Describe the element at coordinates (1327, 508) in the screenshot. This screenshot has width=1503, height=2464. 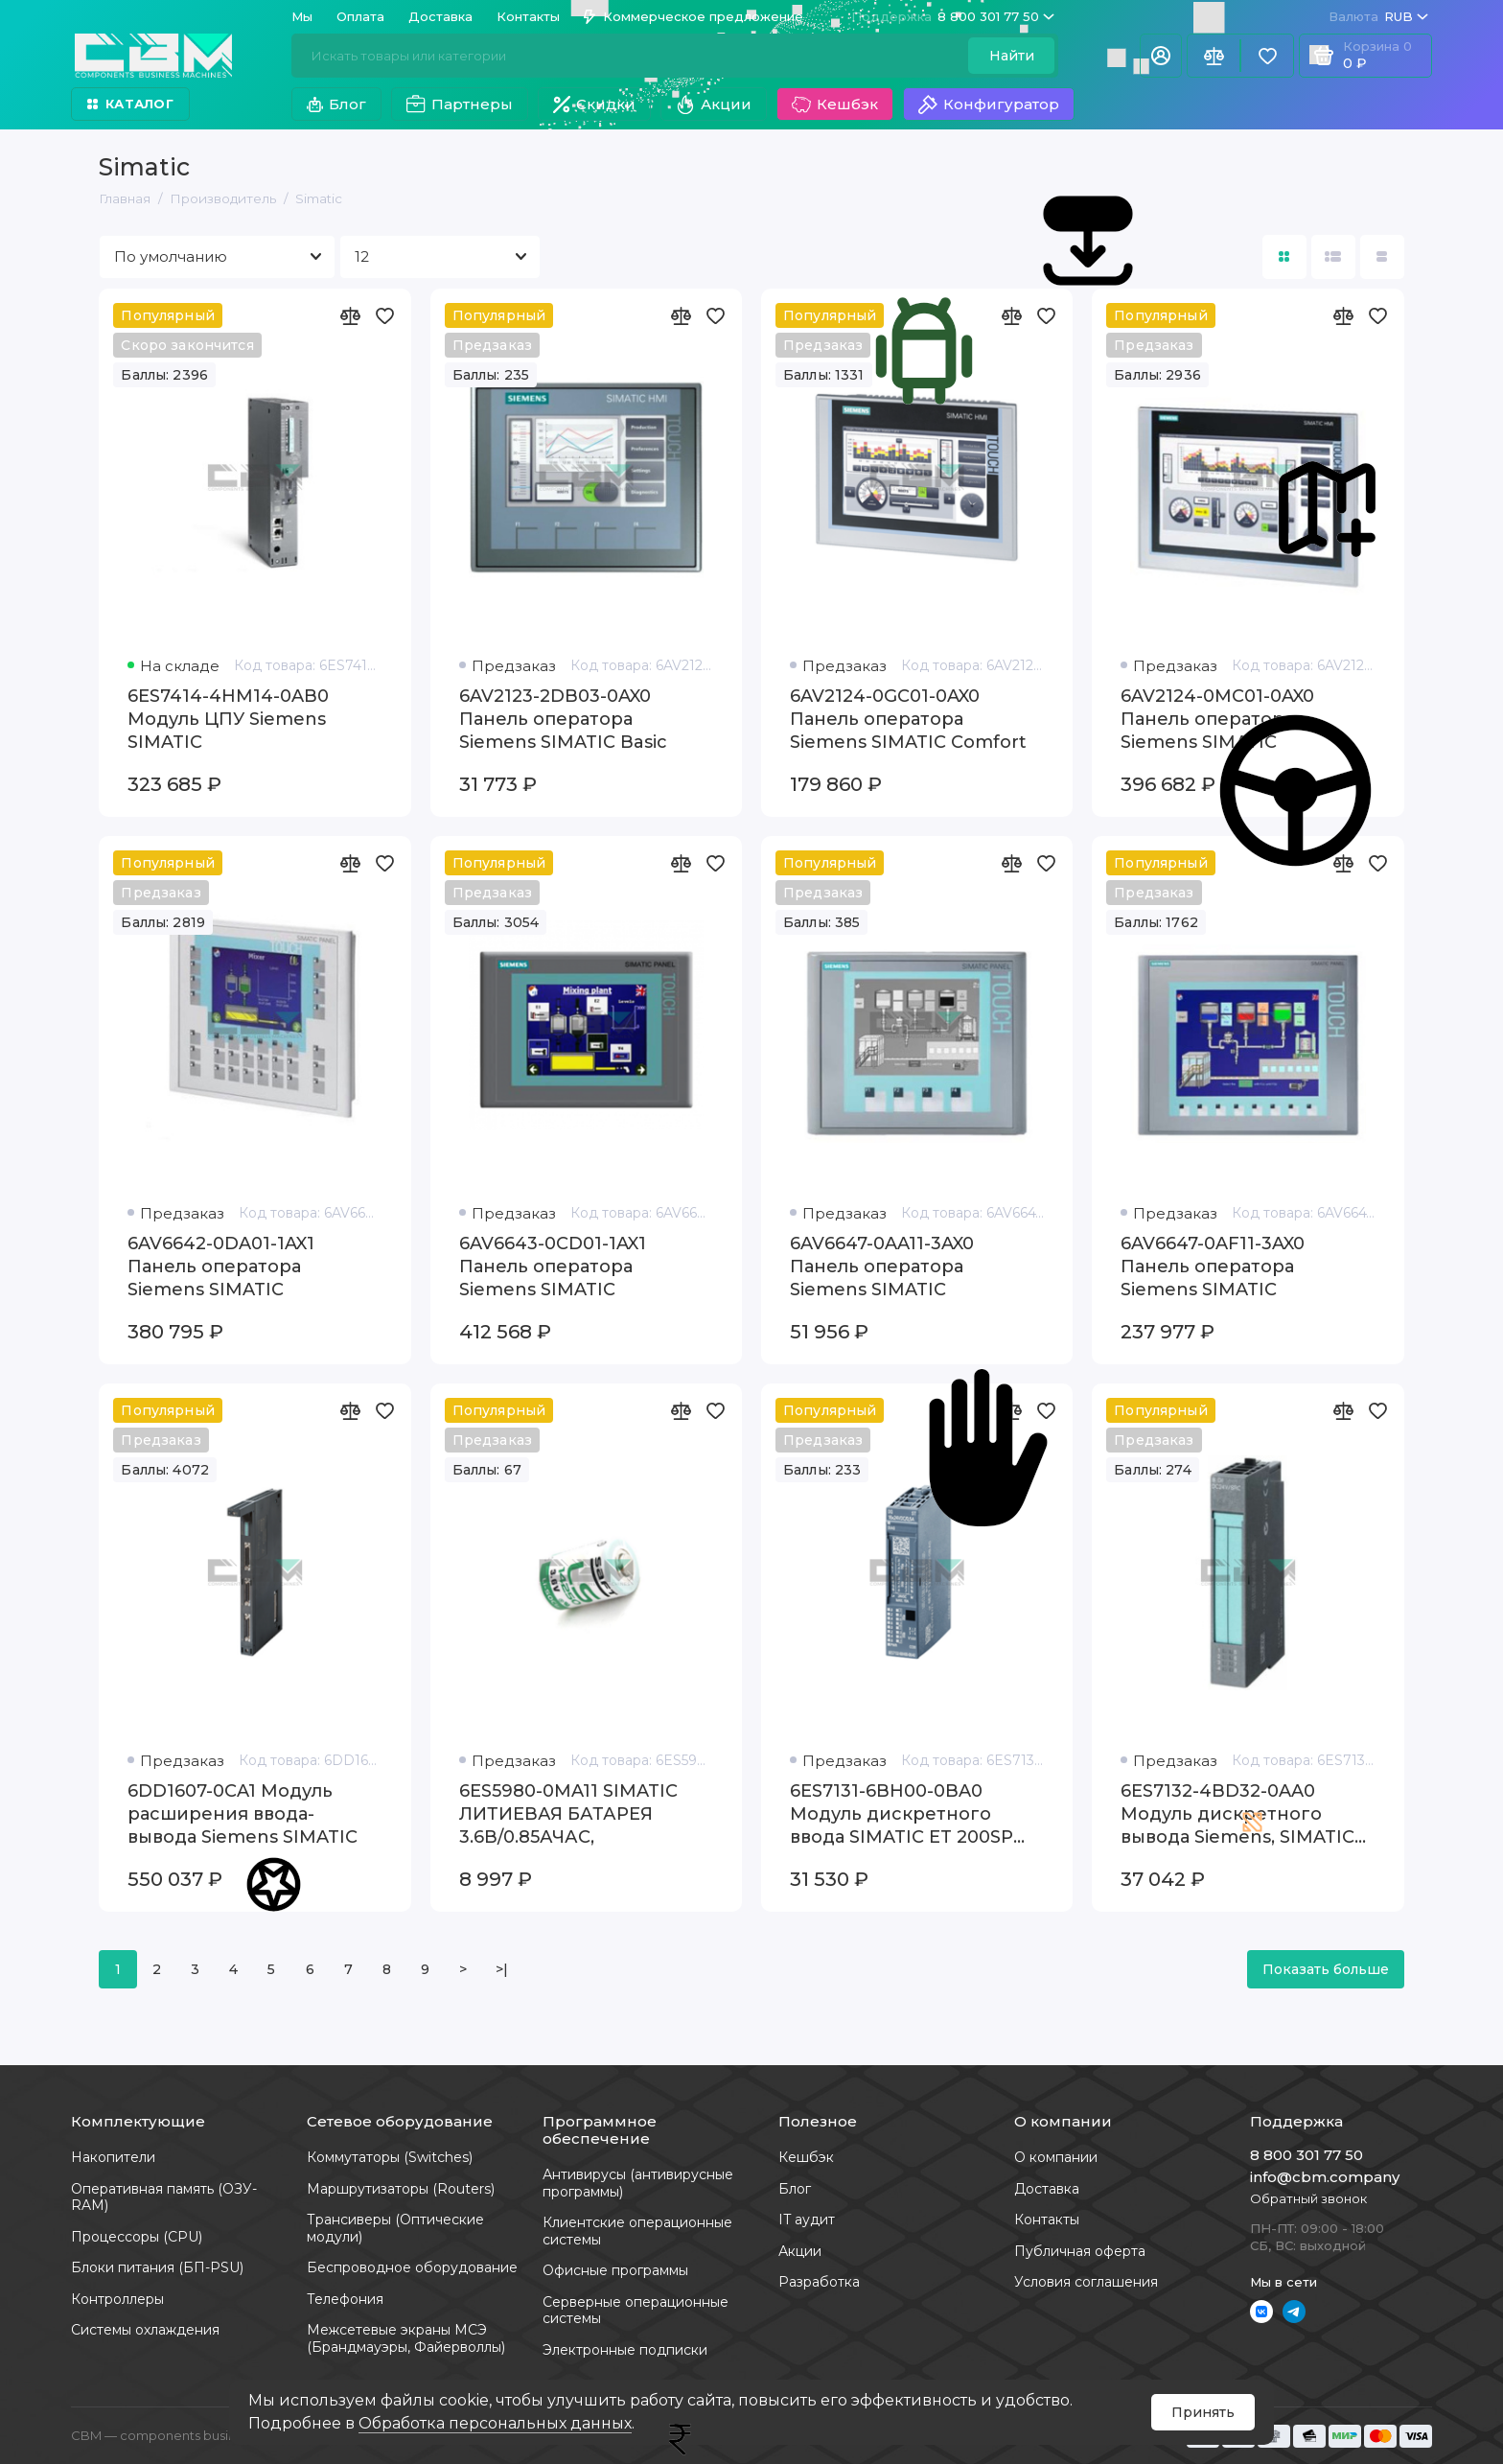
I see `add a new location to the map` at that location.